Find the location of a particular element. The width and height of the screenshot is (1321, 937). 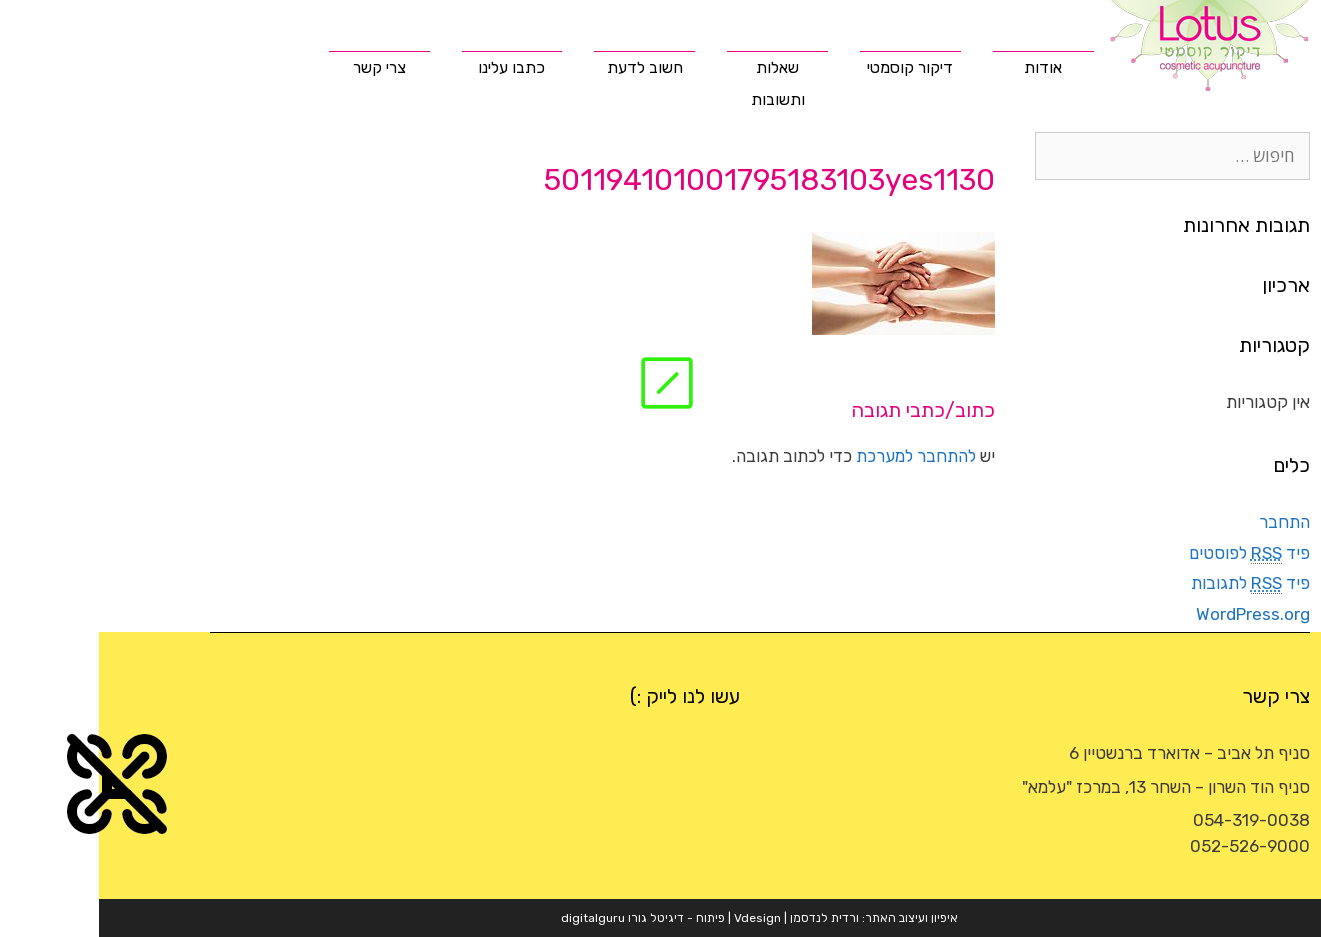

drone connectivity disabled is located at coordinates (117, 784).